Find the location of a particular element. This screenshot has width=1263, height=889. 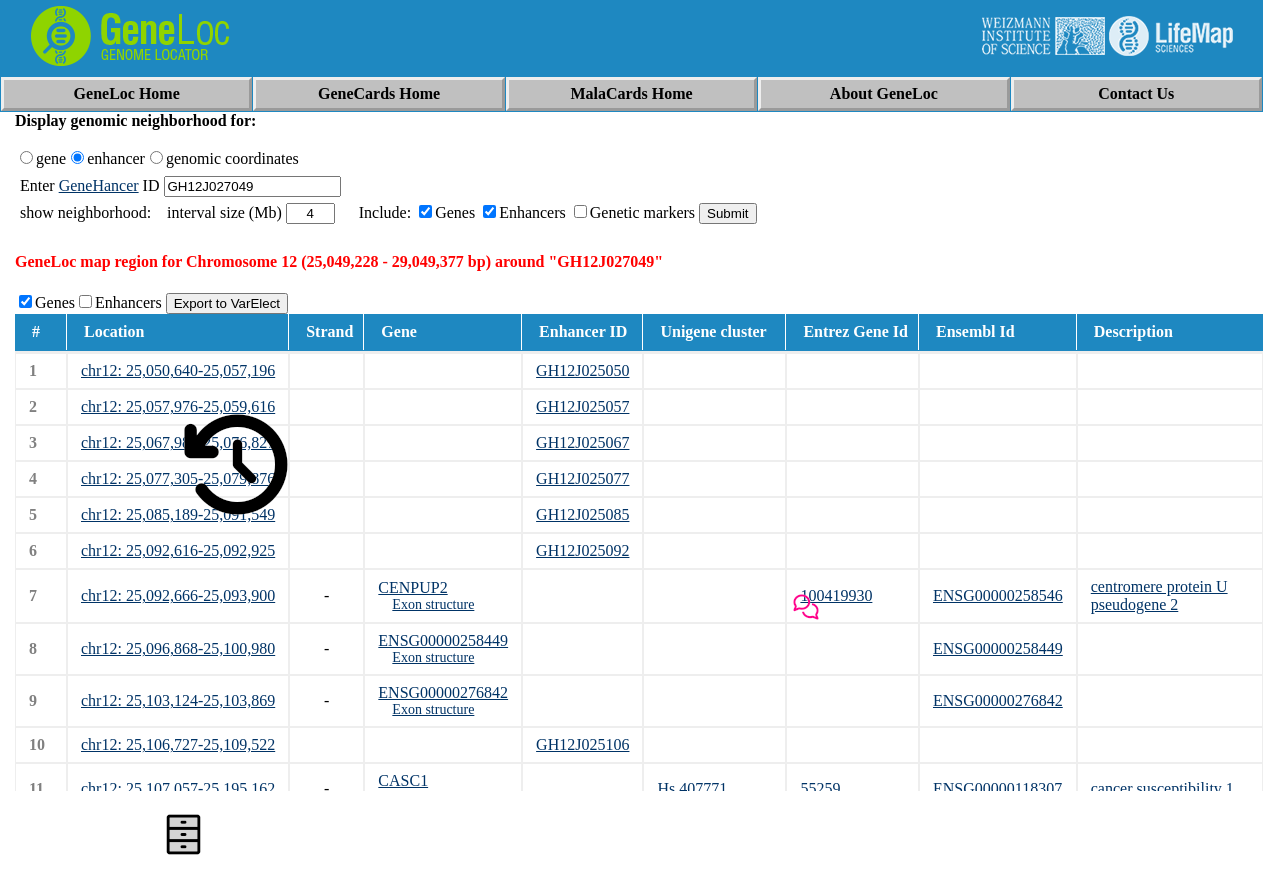

browse furniture or home decor items is located at coordinates (183, 834).